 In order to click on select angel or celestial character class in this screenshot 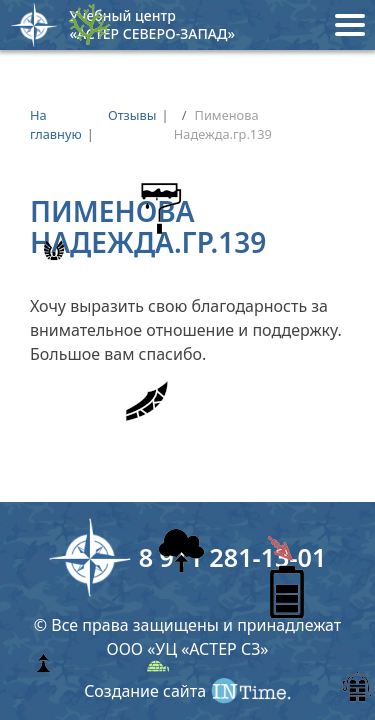, I will do `click(54, 250)`.